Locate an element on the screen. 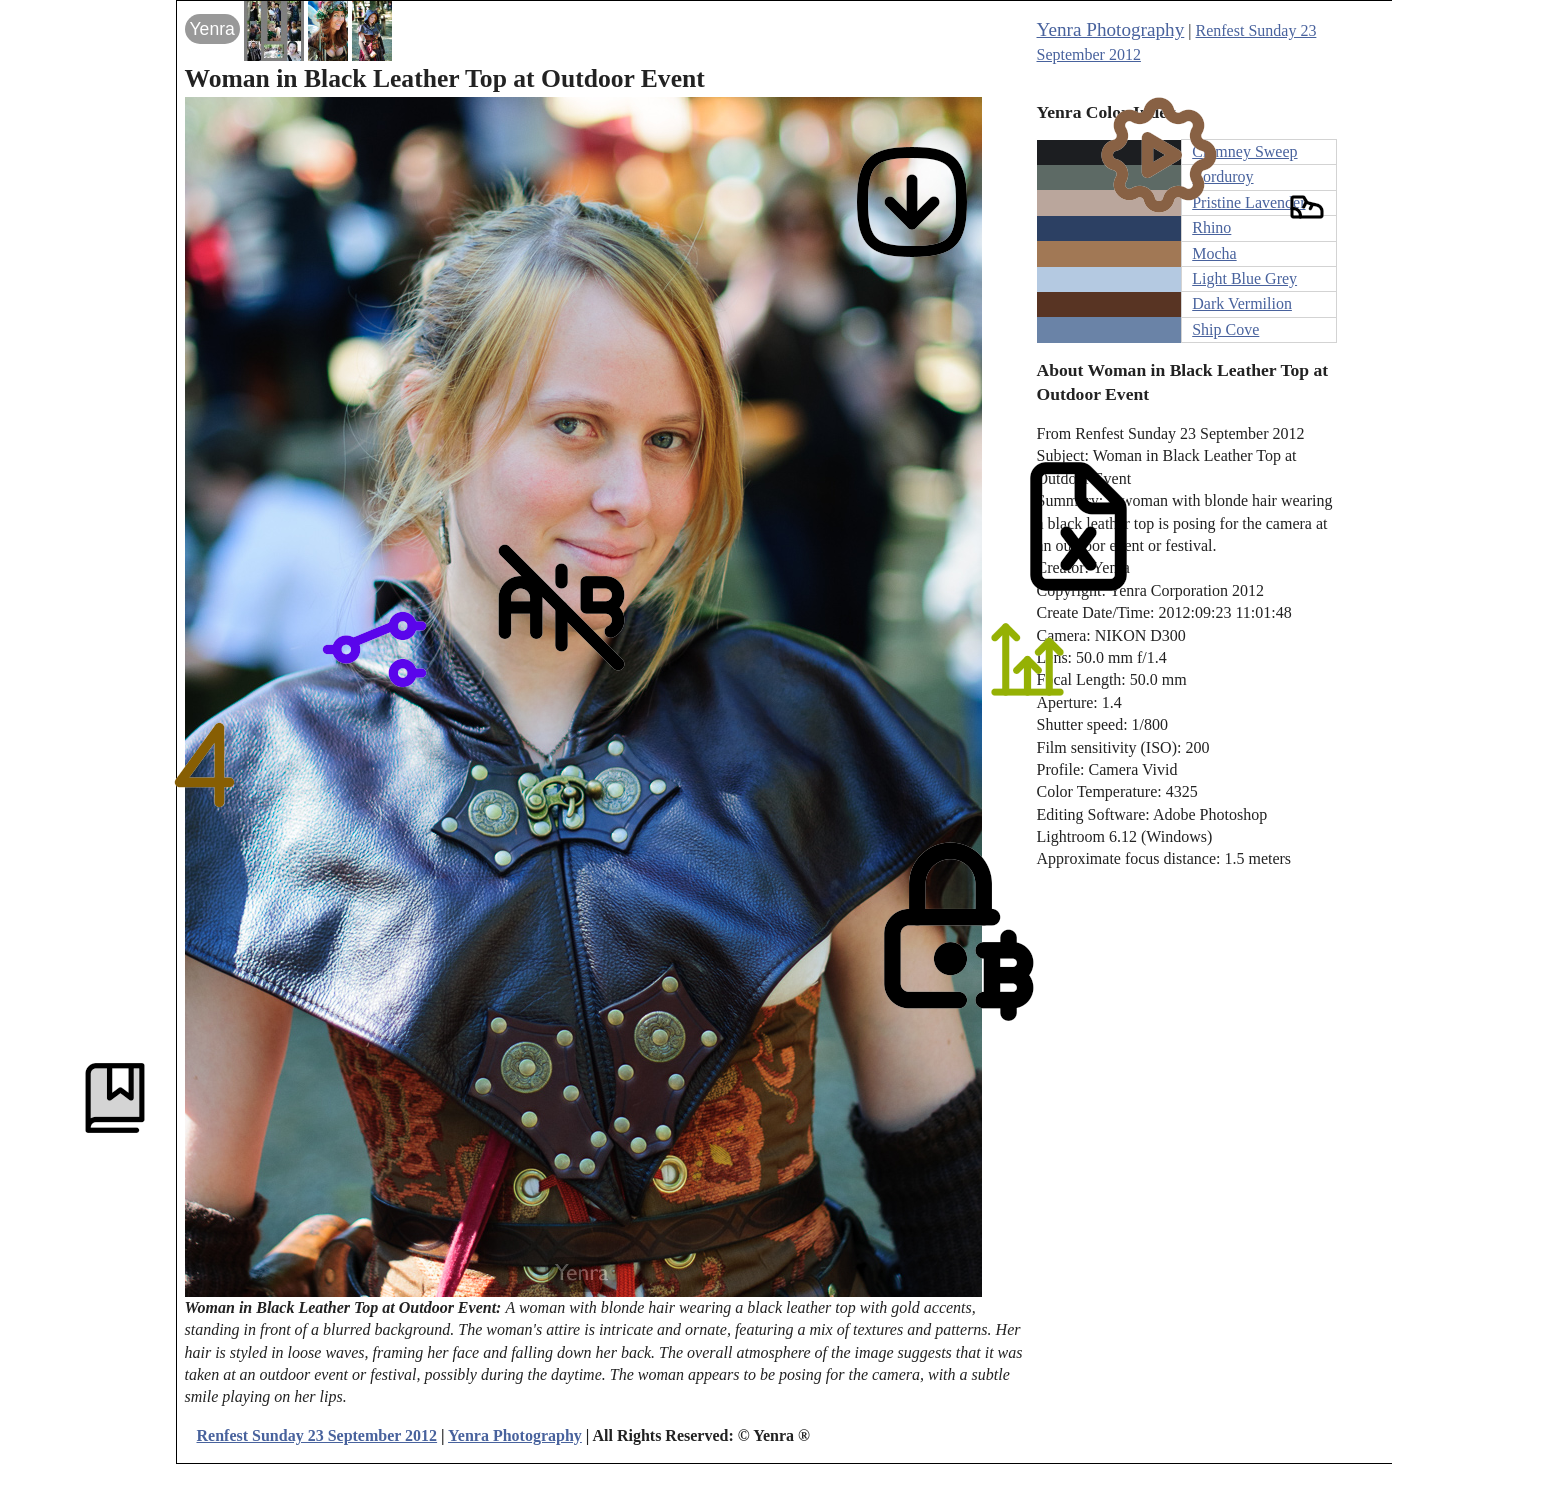  configure automation settings is located at coordinates (1159, 155).